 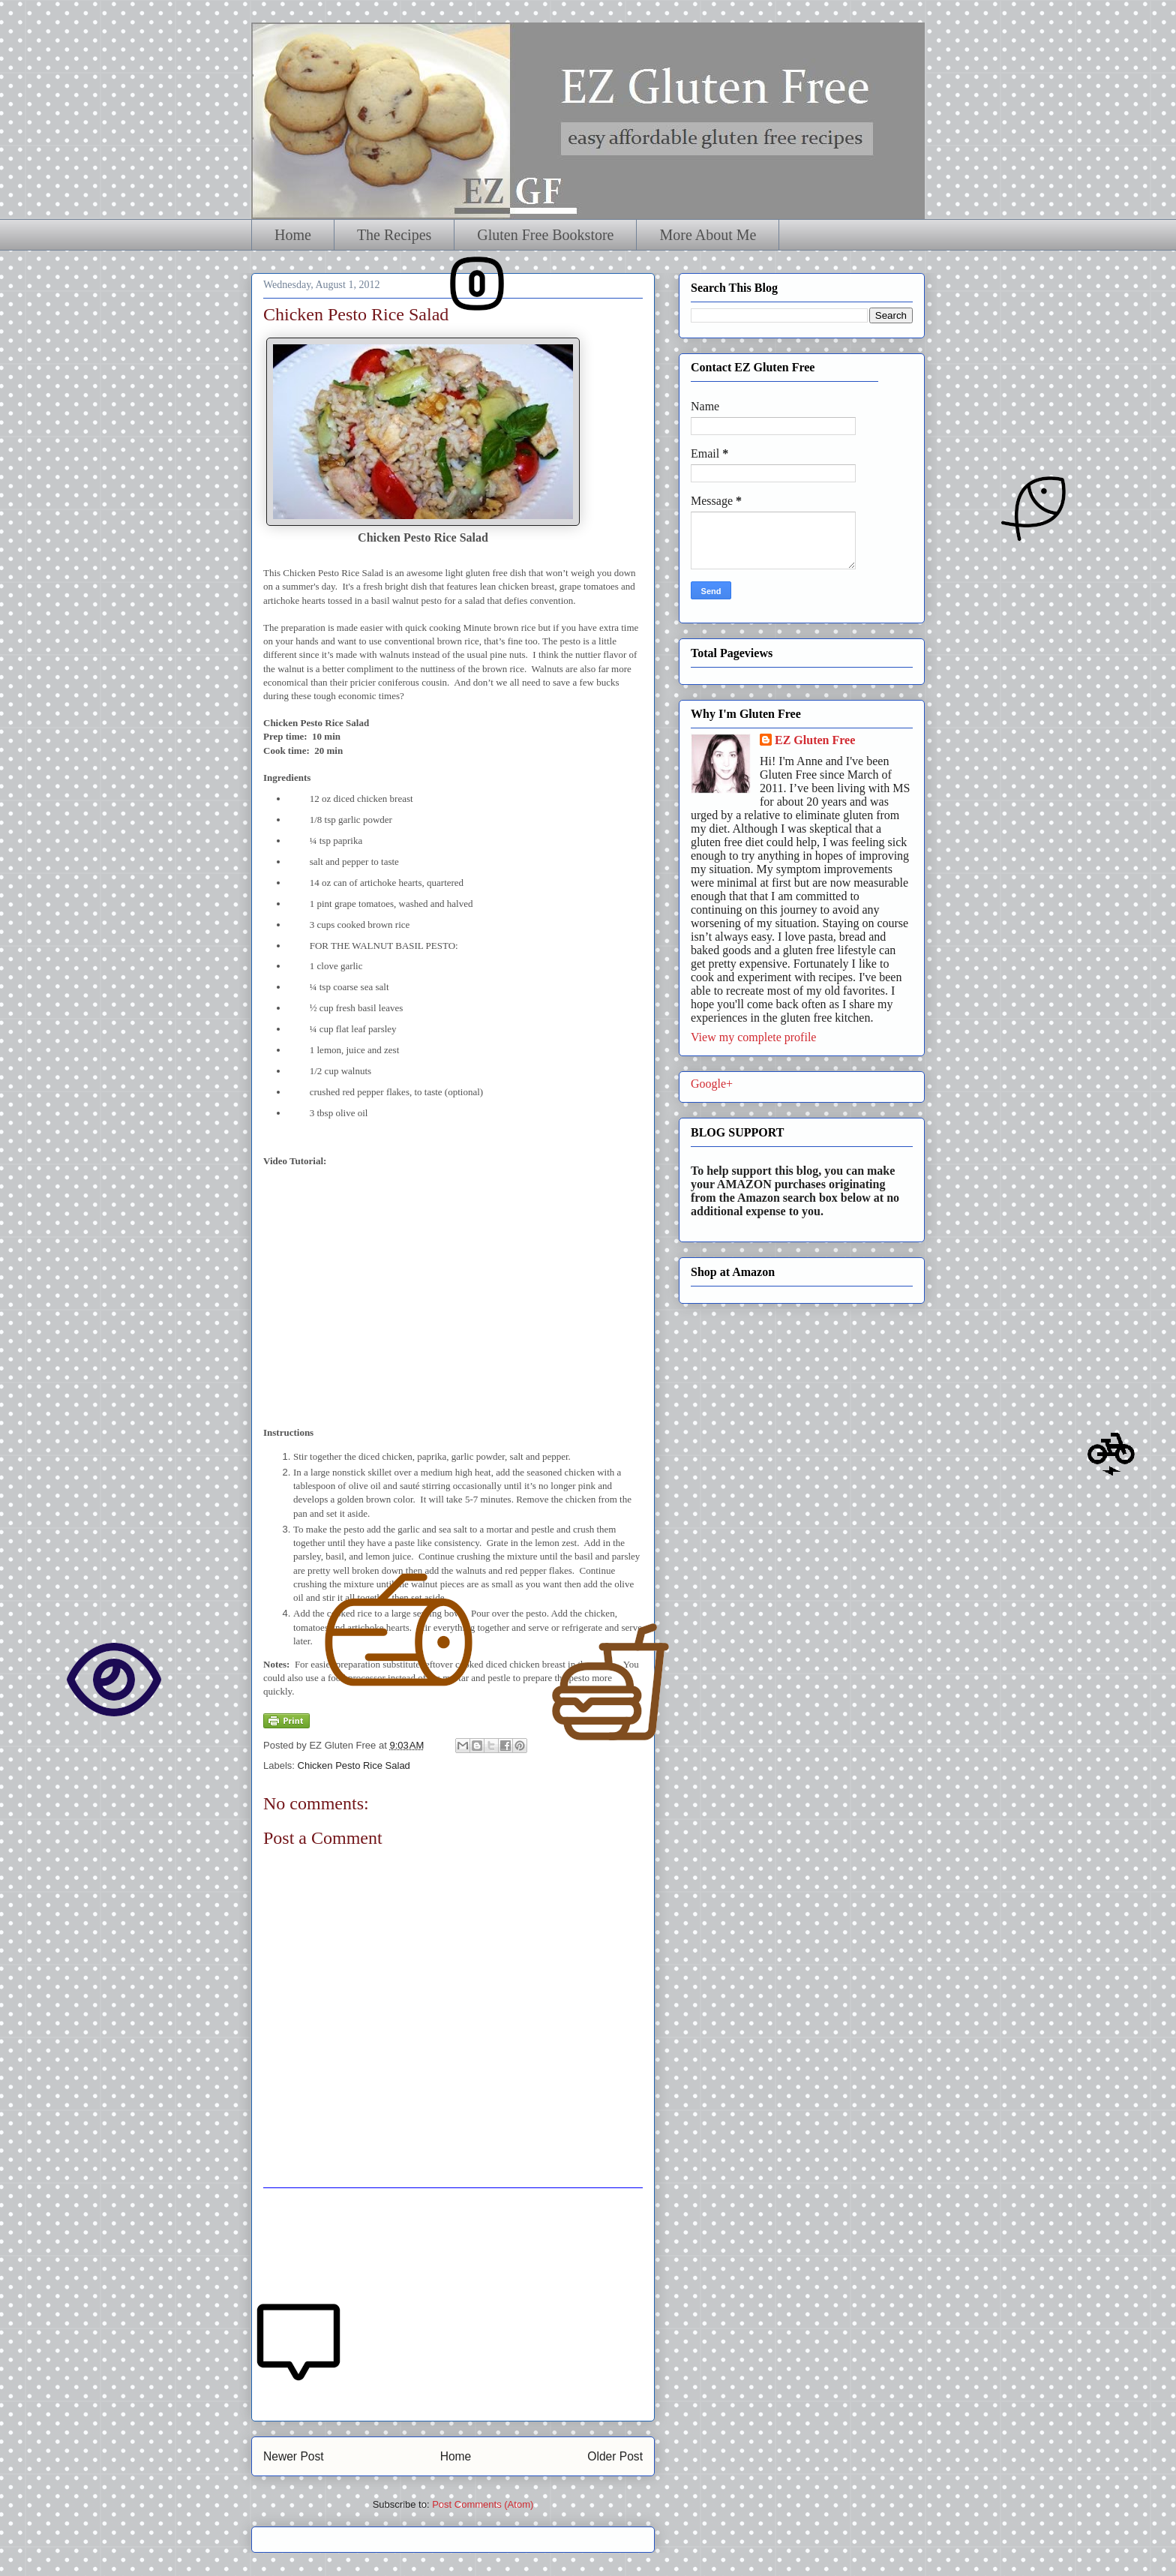 What do you see at coordinates (398, 1637) in the screenshot?
I see `view activity log or history` at bounding box center [398, 1637].